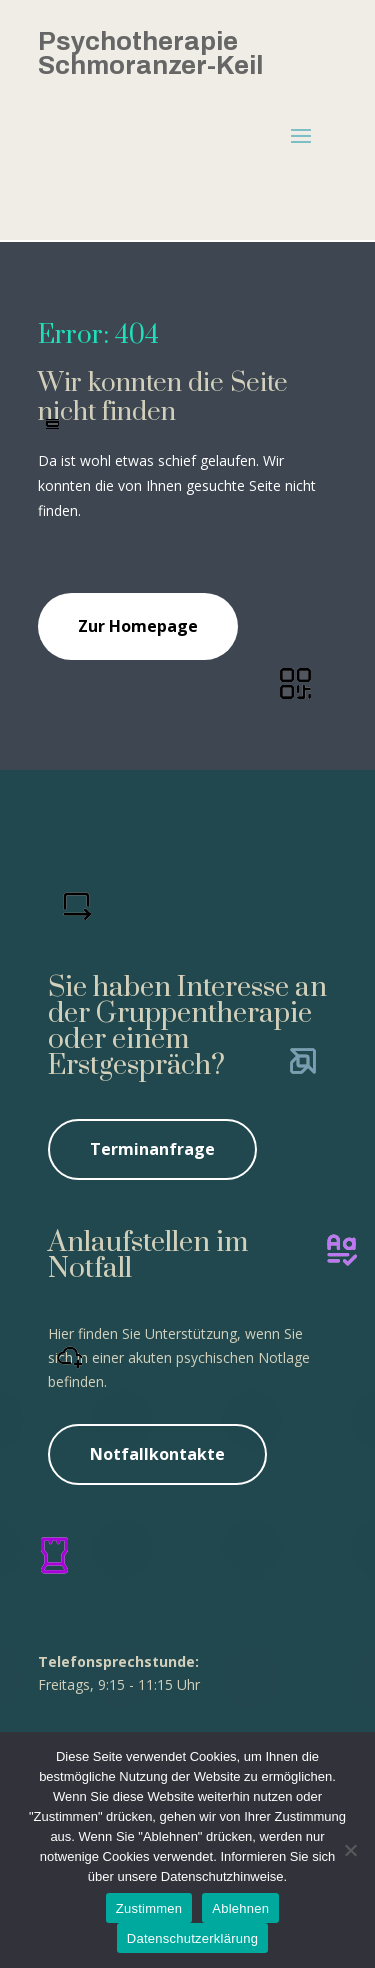 The height and width of the screenshot is (1968, 375). What do you see at coordinates (70, 1356) in the screenshot?
I see `upload a new file to cloud storage` at bounding box center [70, 1356].